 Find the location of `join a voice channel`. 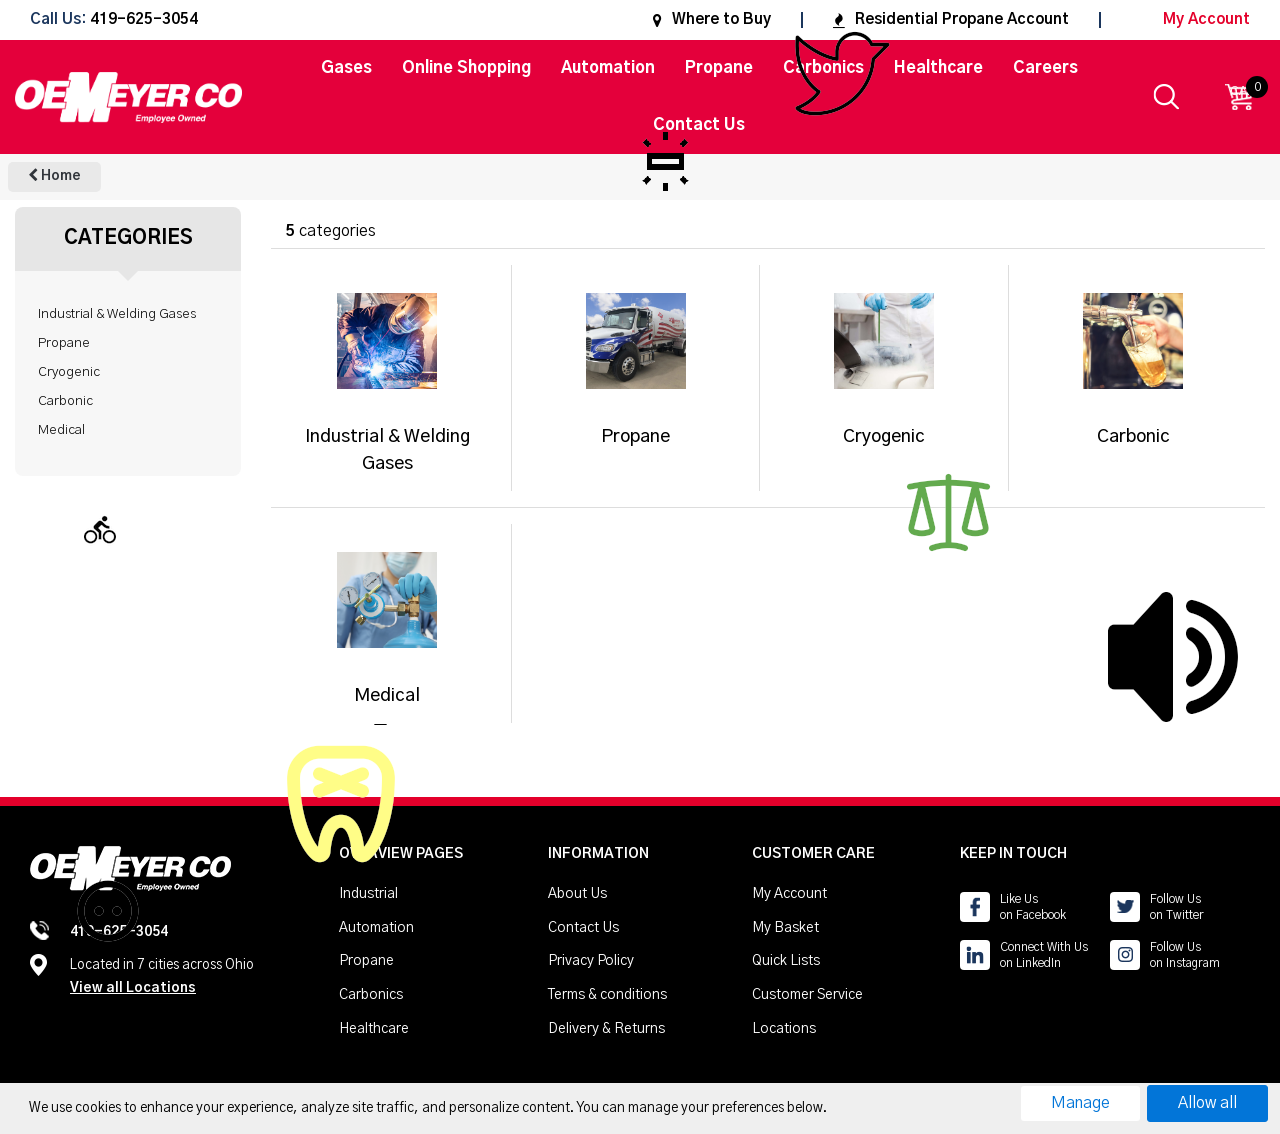

join a voice channel is located at coordinates (1173, 657).